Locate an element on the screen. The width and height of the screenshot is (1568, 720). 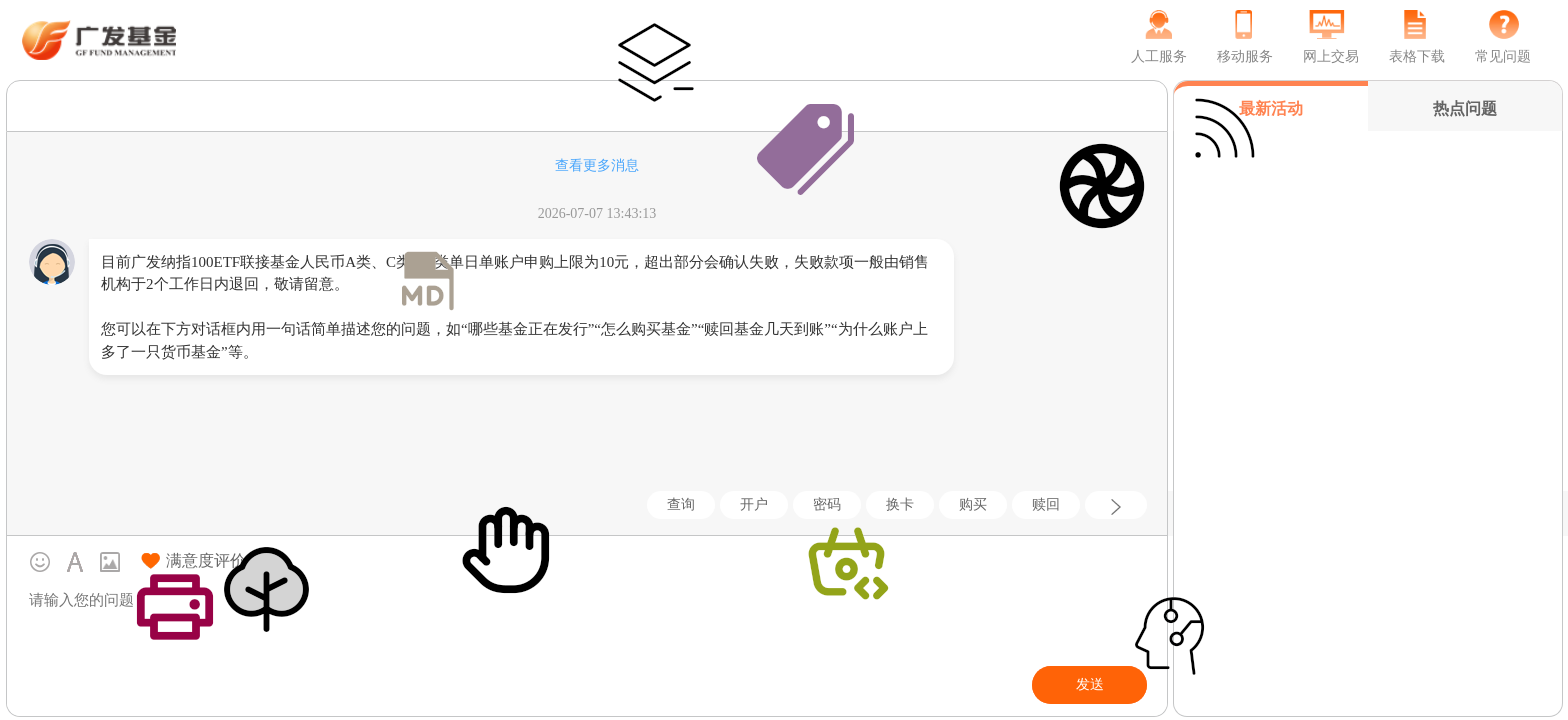
open a markdown file is located at coordinates (429, 281).